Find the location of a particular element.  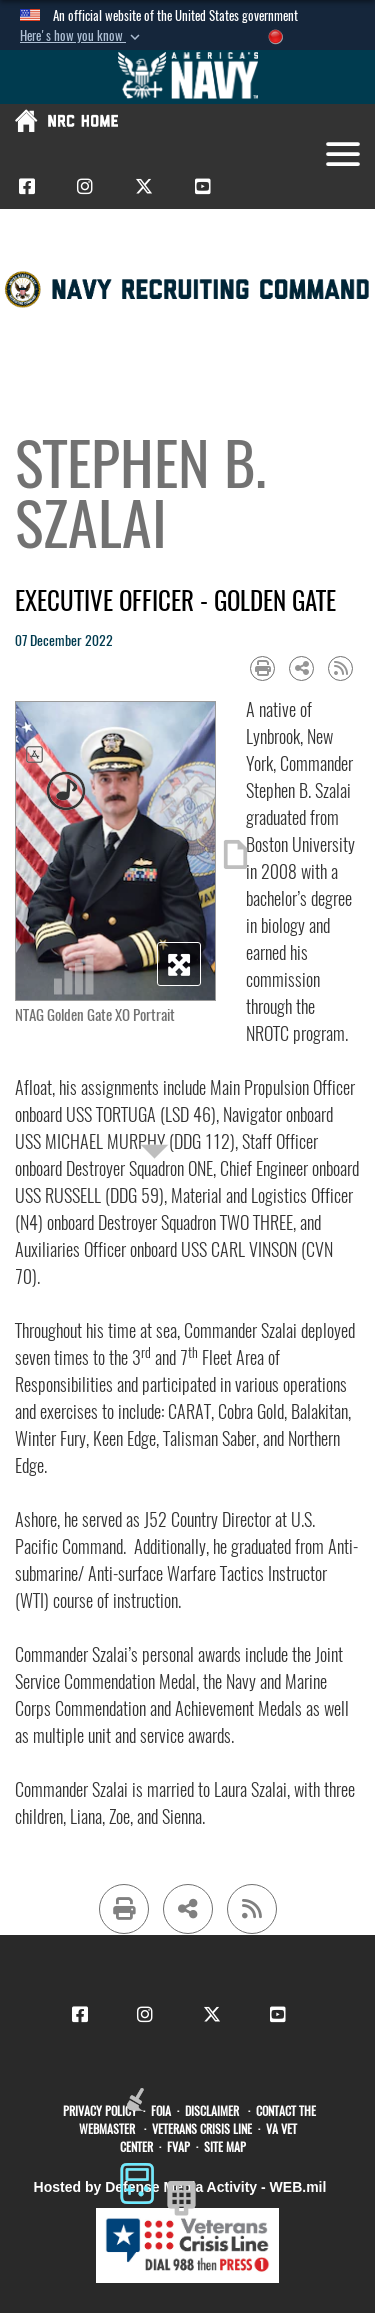

open the documents folder is located at coordinates (235, 853).